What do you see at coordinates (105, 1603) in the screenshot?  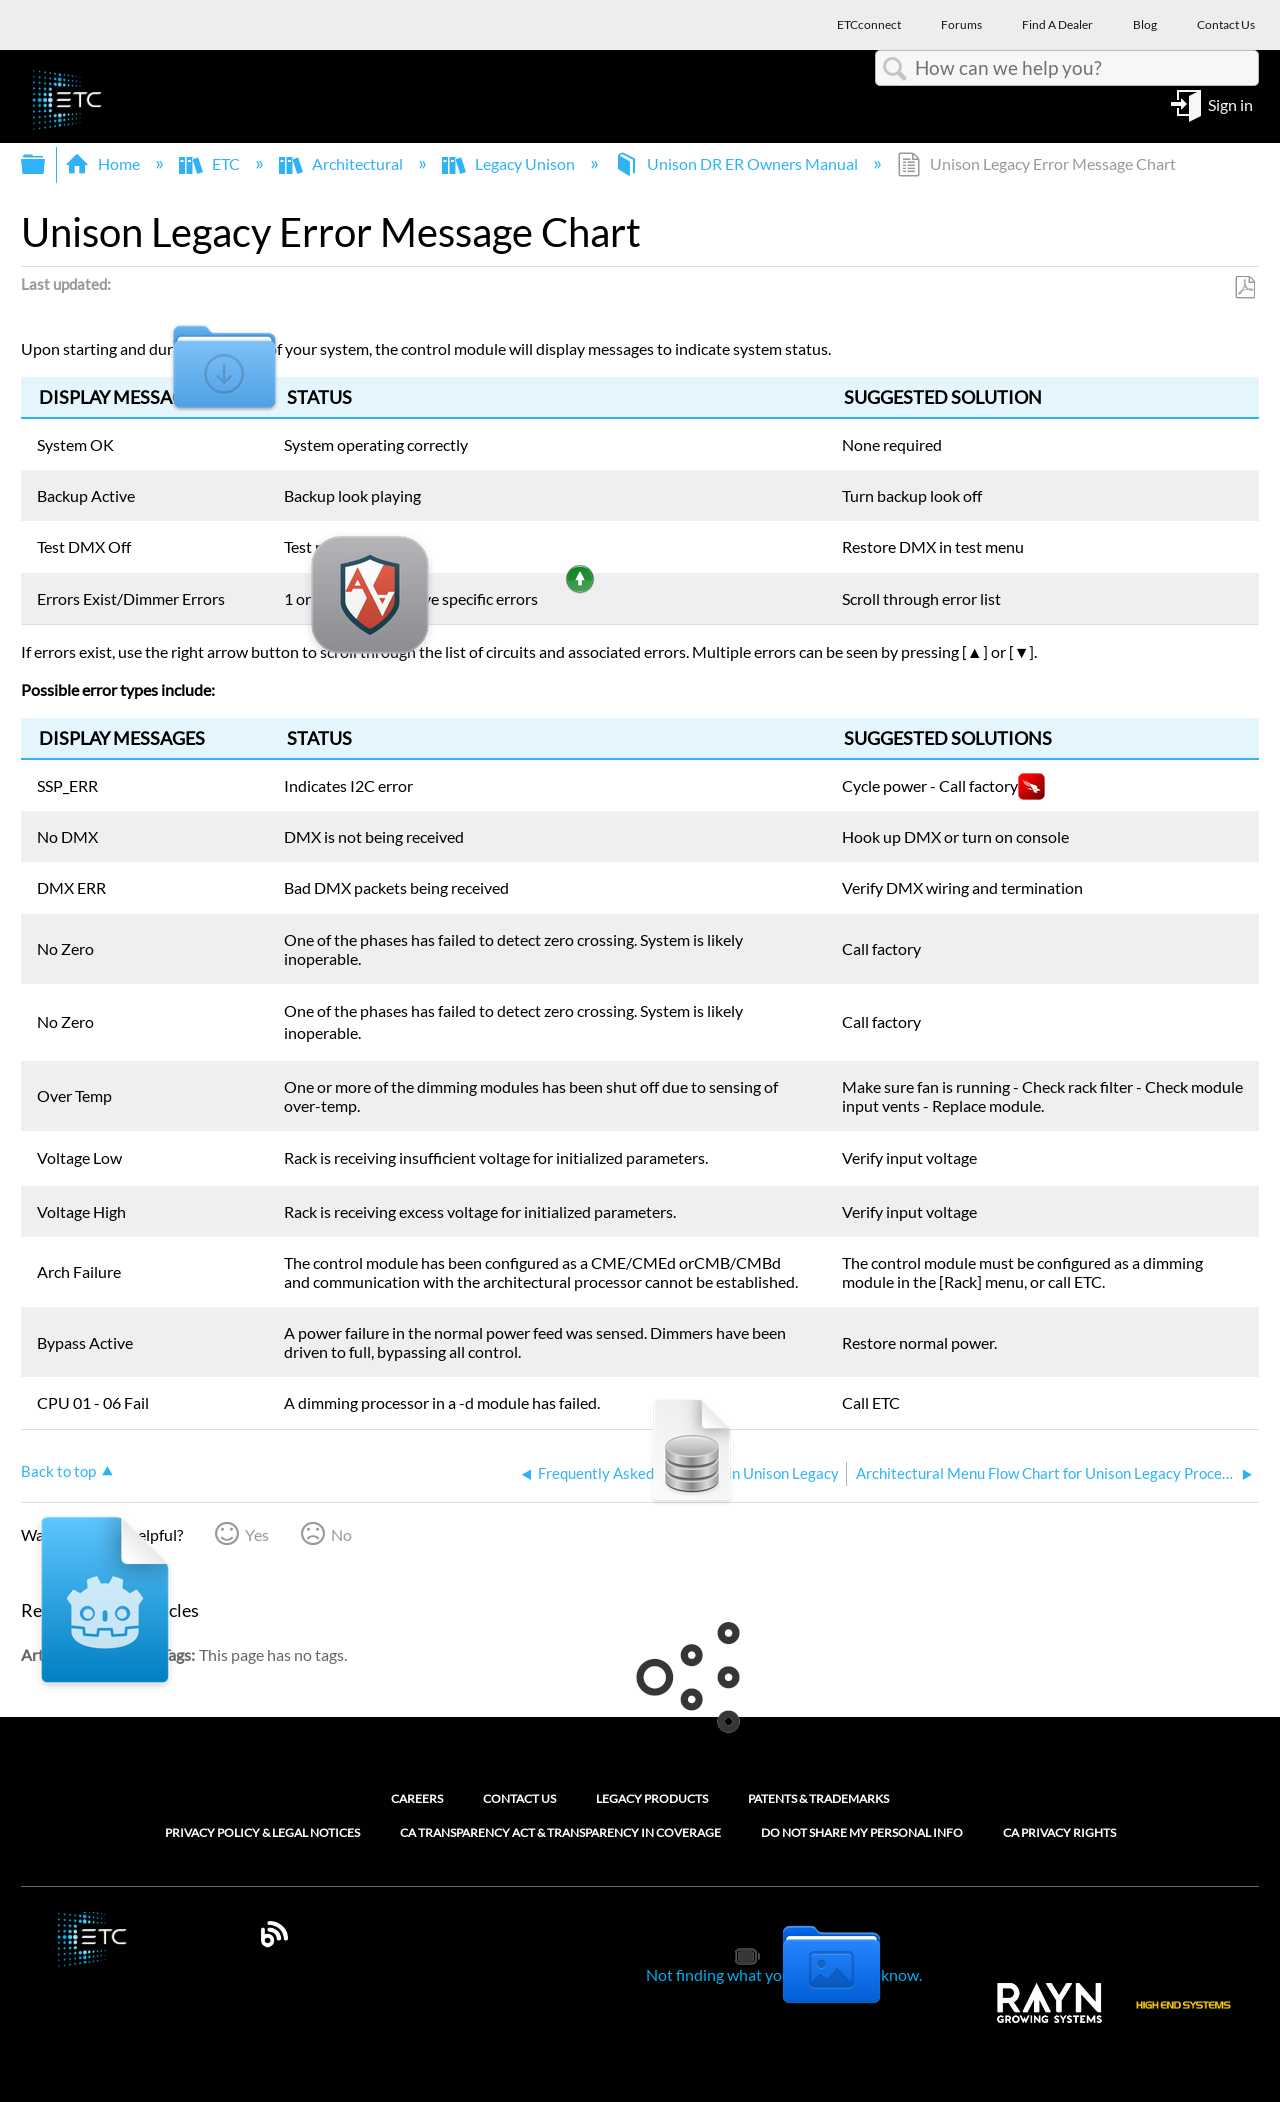 I see `a GDScript file associated with the Godot game engine` at bounding box center [105, 1603].